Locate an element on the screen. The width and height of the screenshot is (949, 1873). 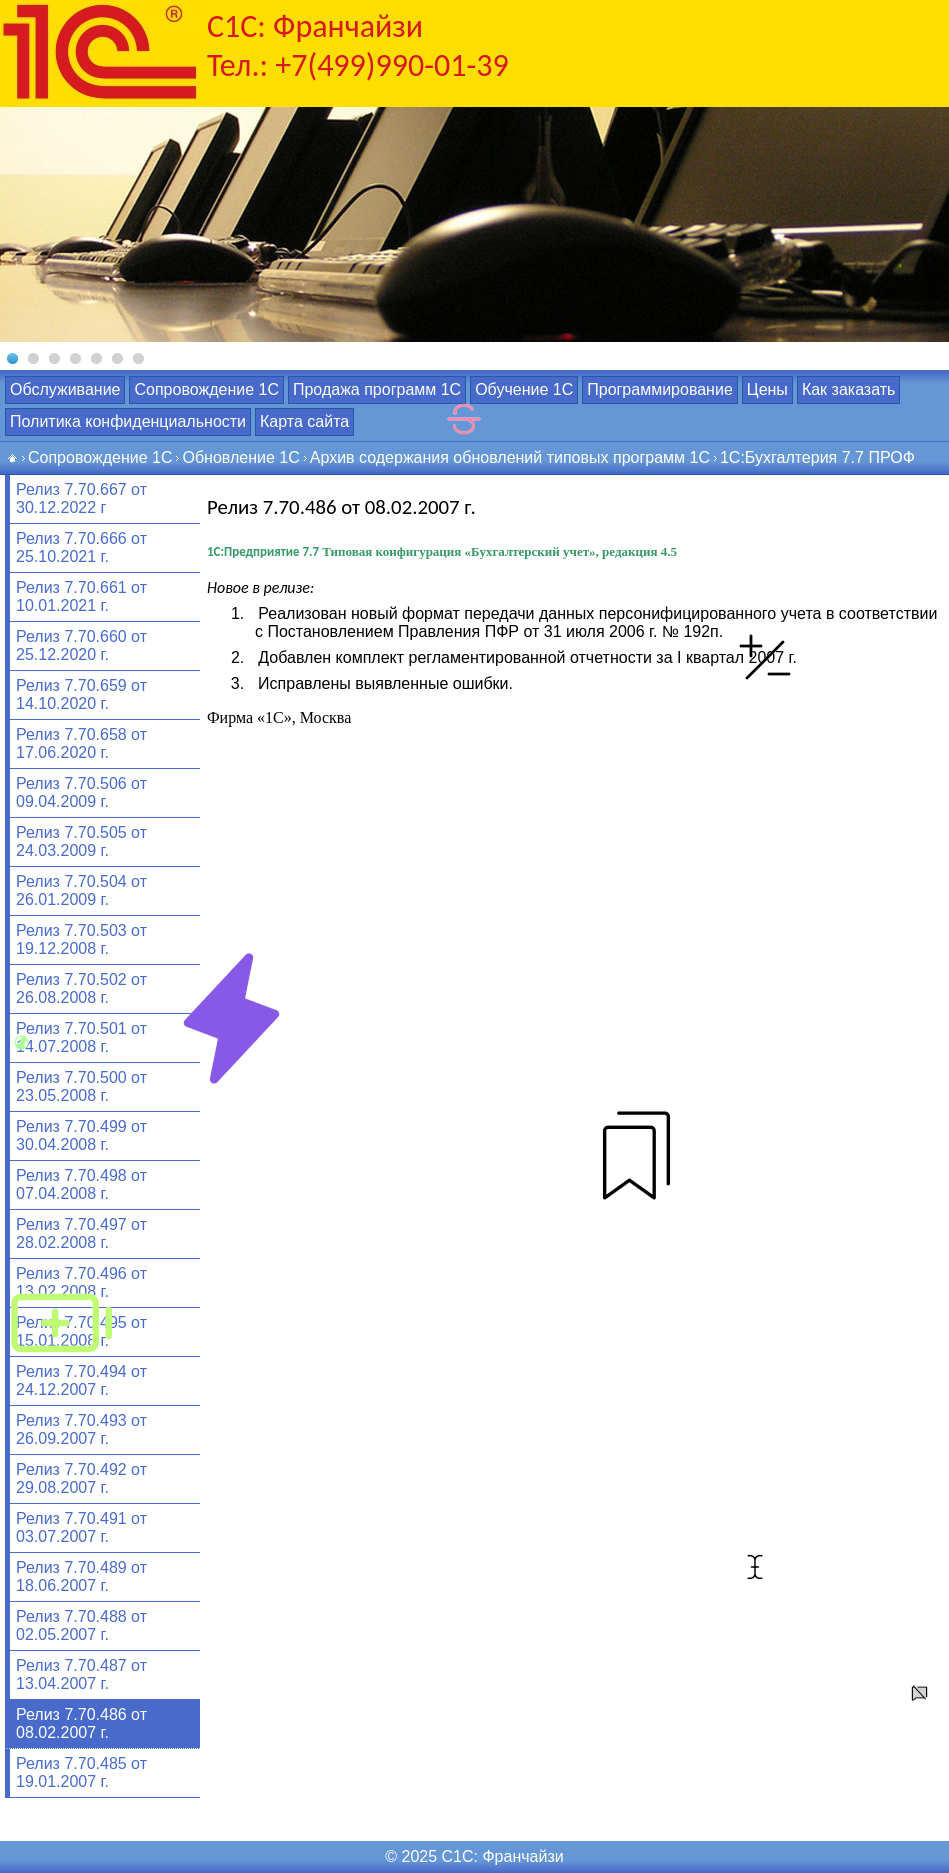
view saved bookmarks is located at coordinates (636, 1155).